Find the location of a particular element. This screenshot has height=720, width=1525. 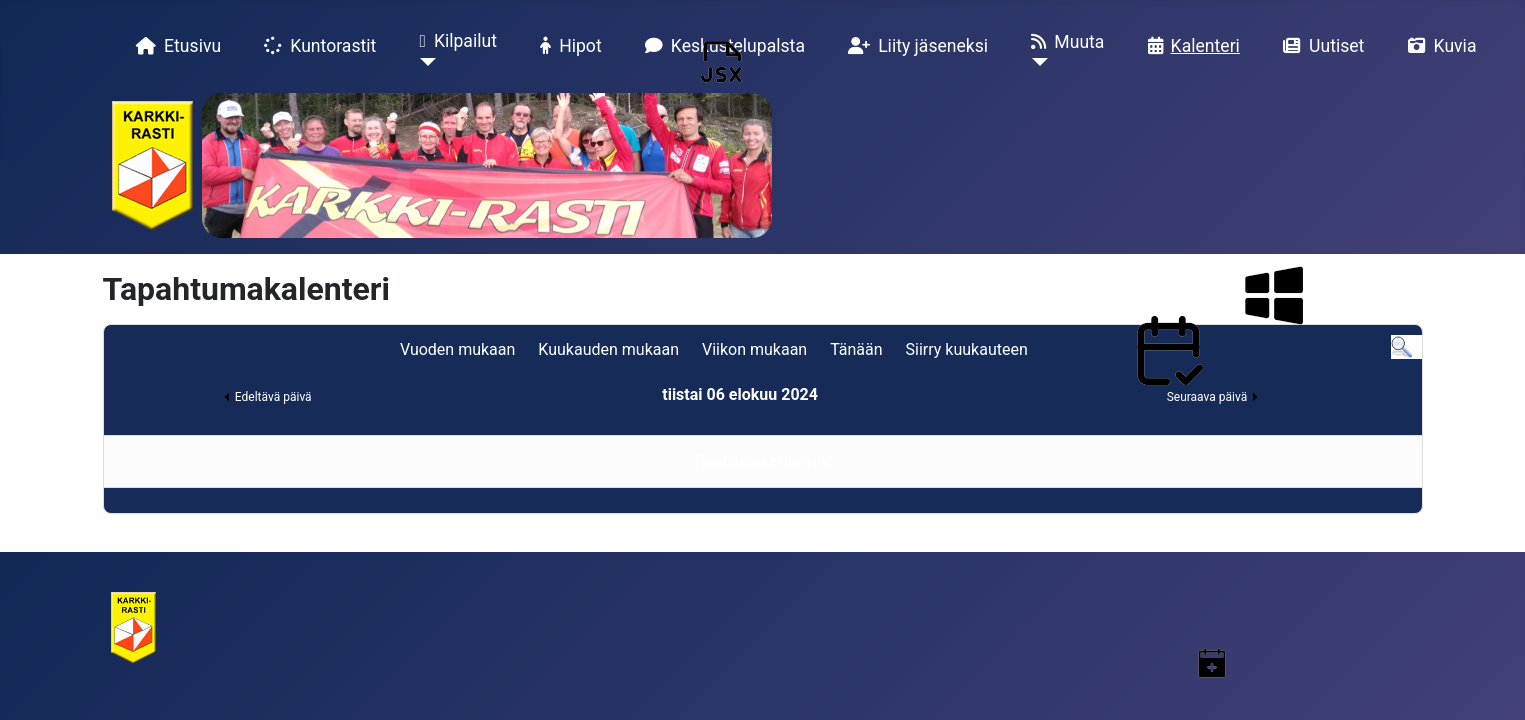

a JSX file type indicator is located at coordinates (722, 63).